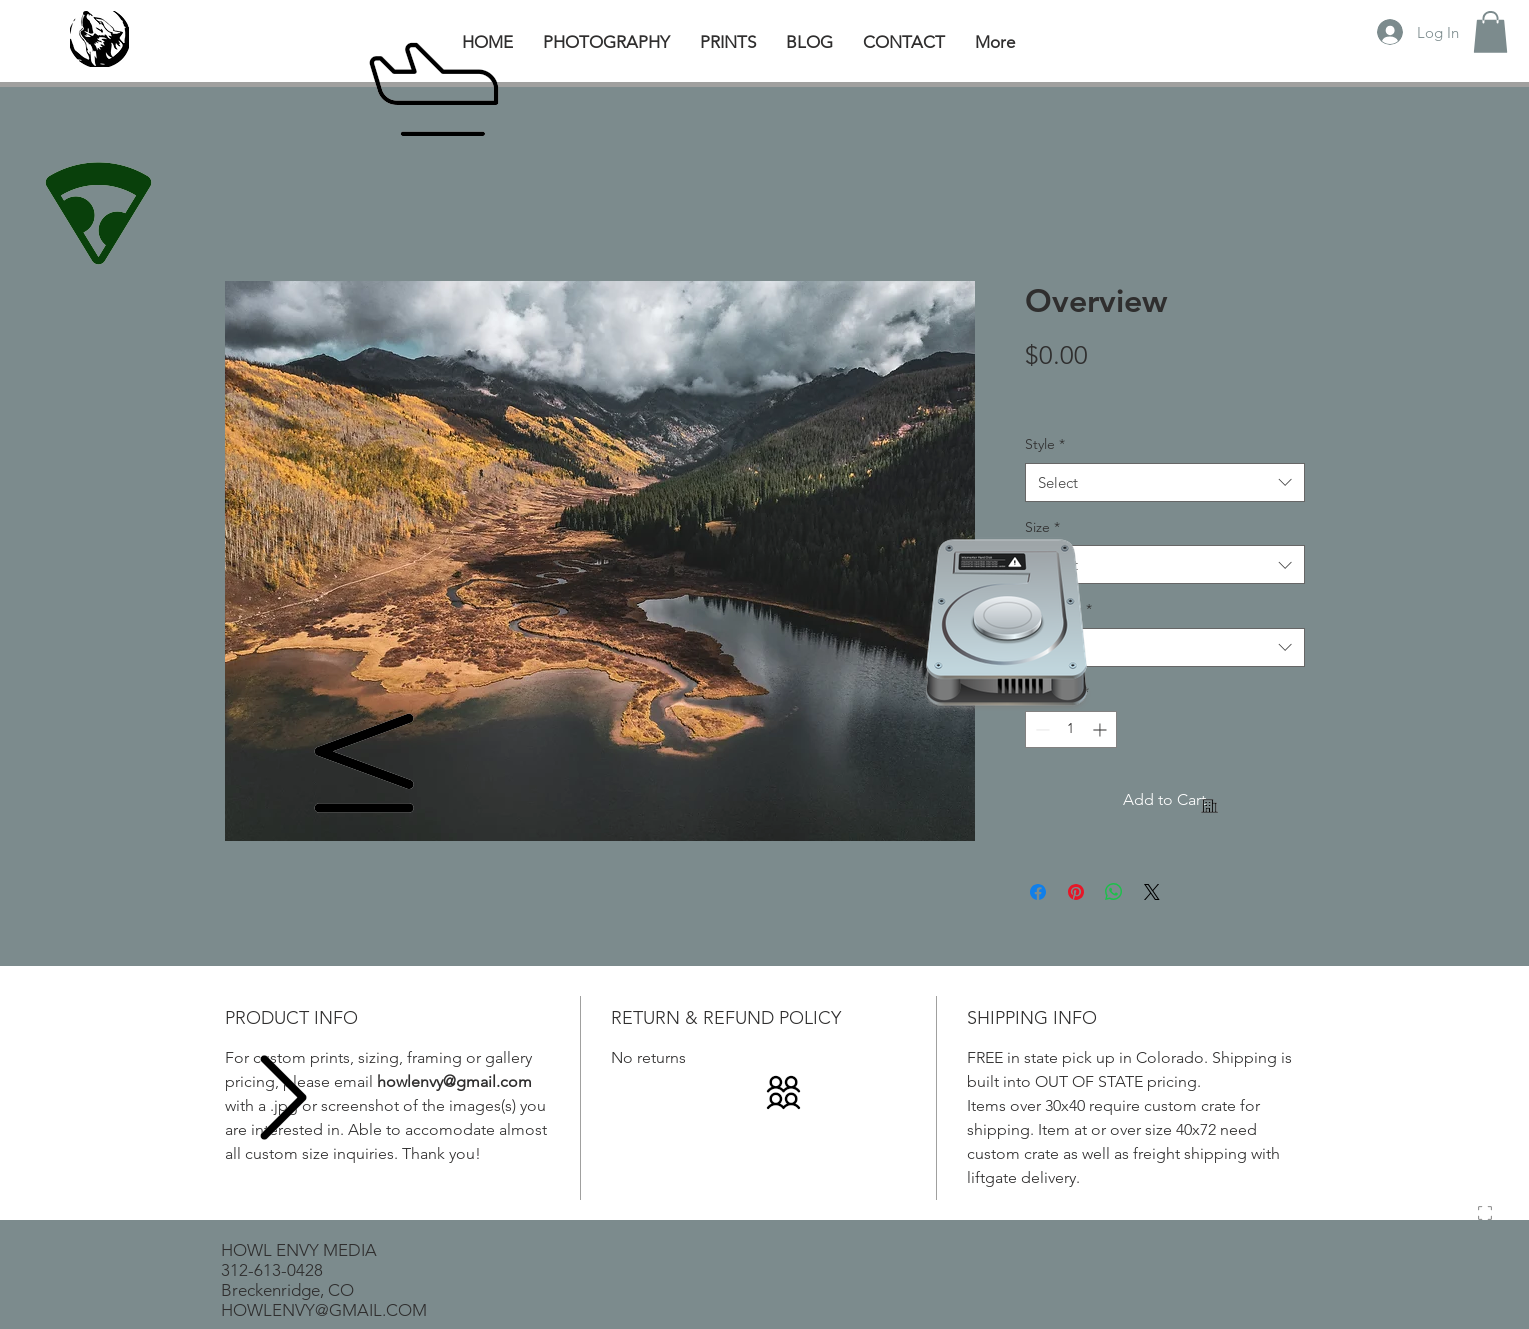  Describe the element at coordinates (434, 85) in the screenshot. I see `indicates flight mode is active` at that location.